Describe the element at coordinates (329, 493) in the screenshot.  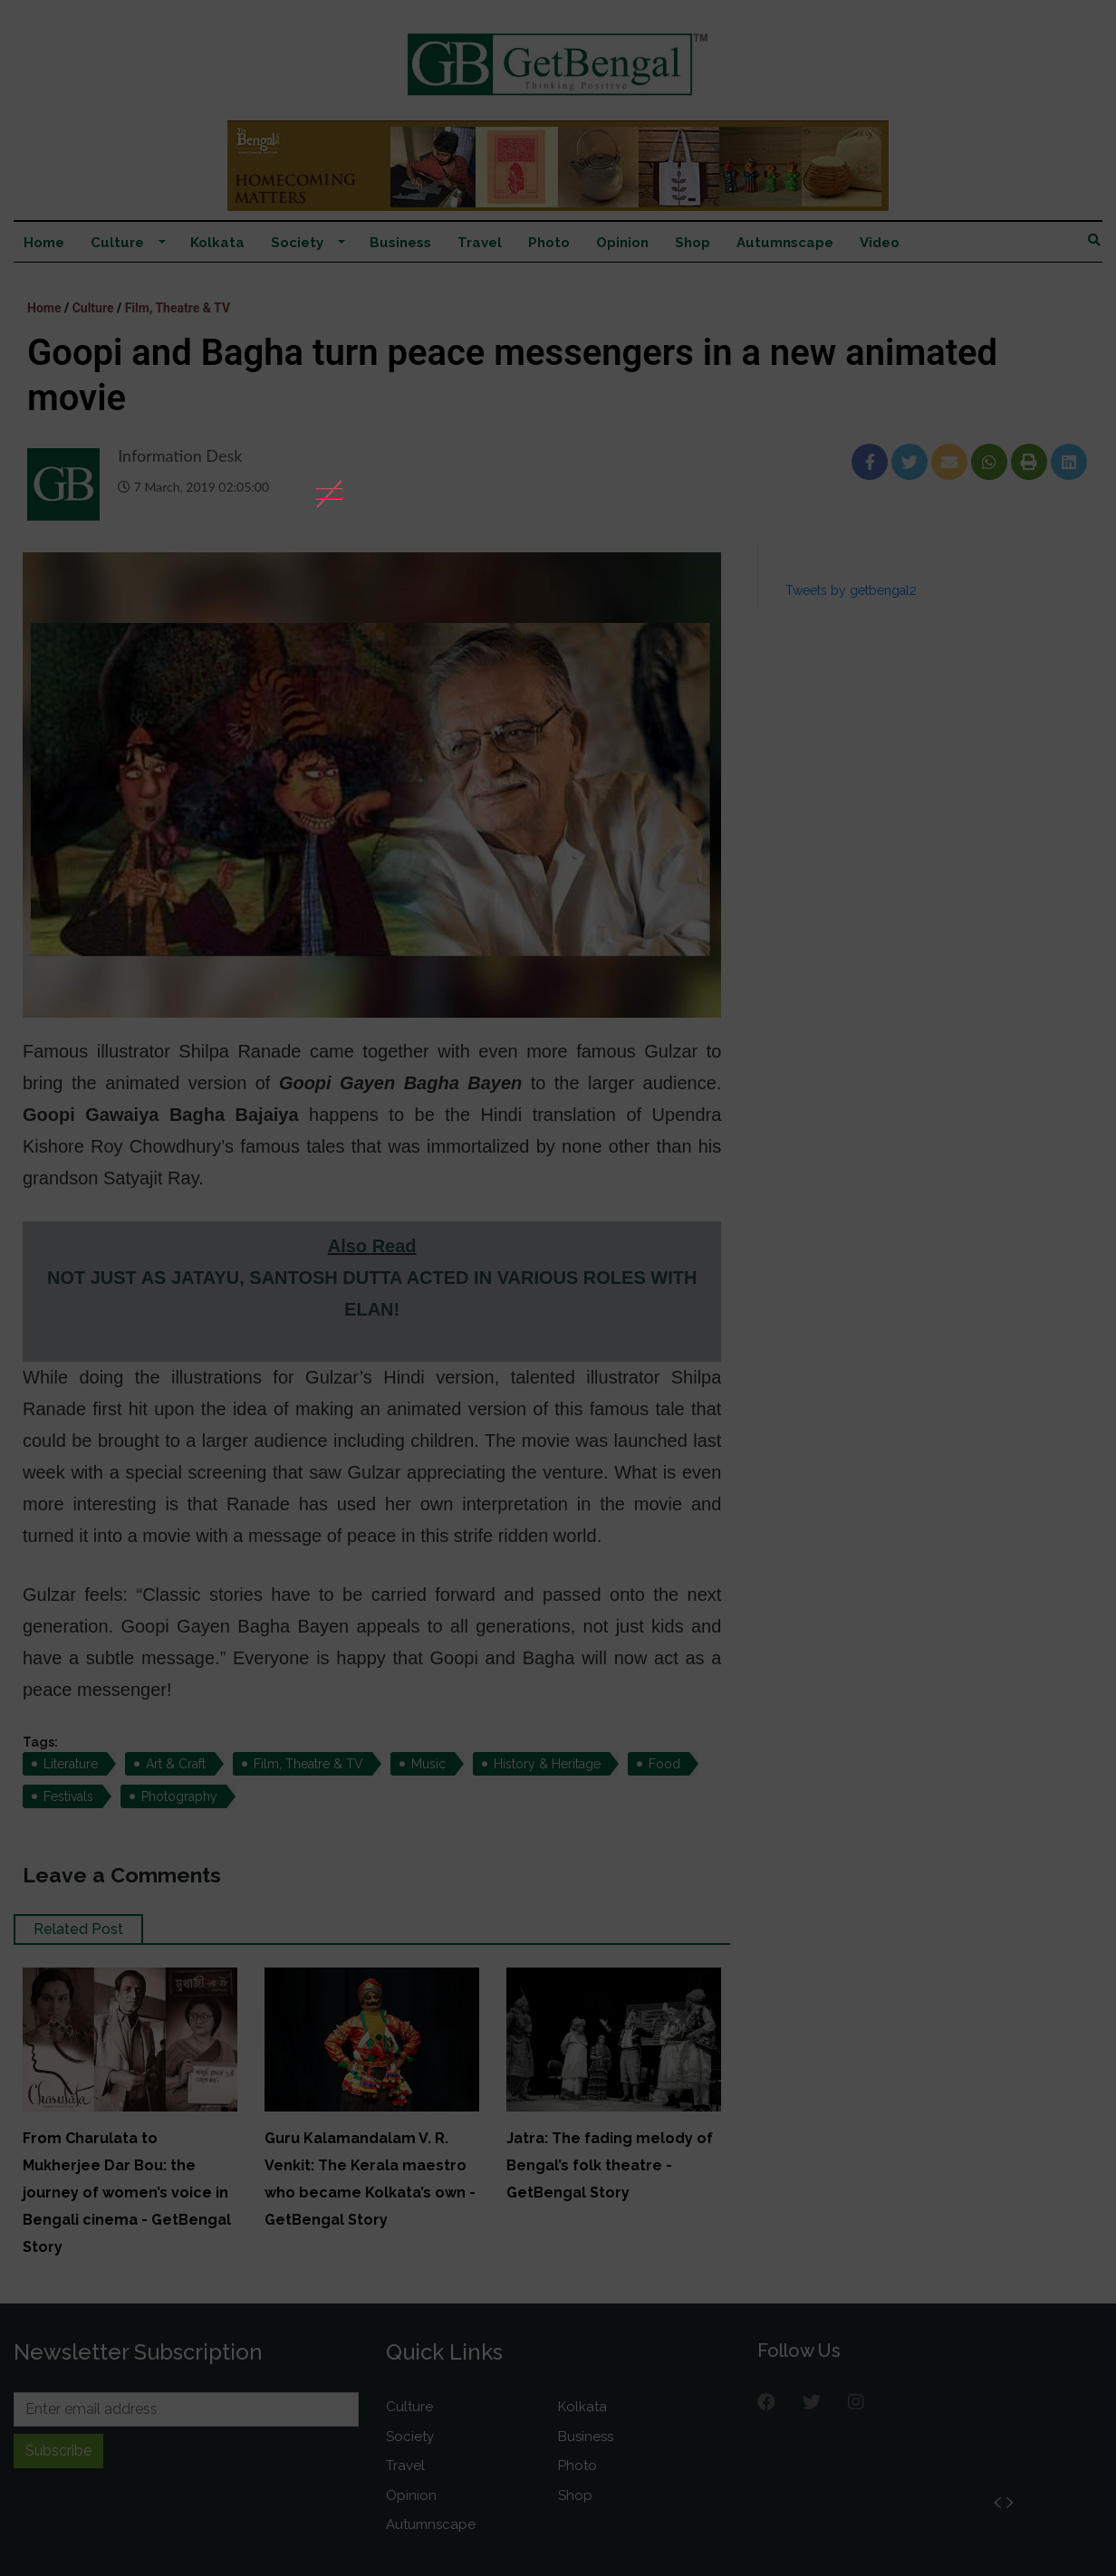
I see `indicates values are not equal or mismatched` at that location.